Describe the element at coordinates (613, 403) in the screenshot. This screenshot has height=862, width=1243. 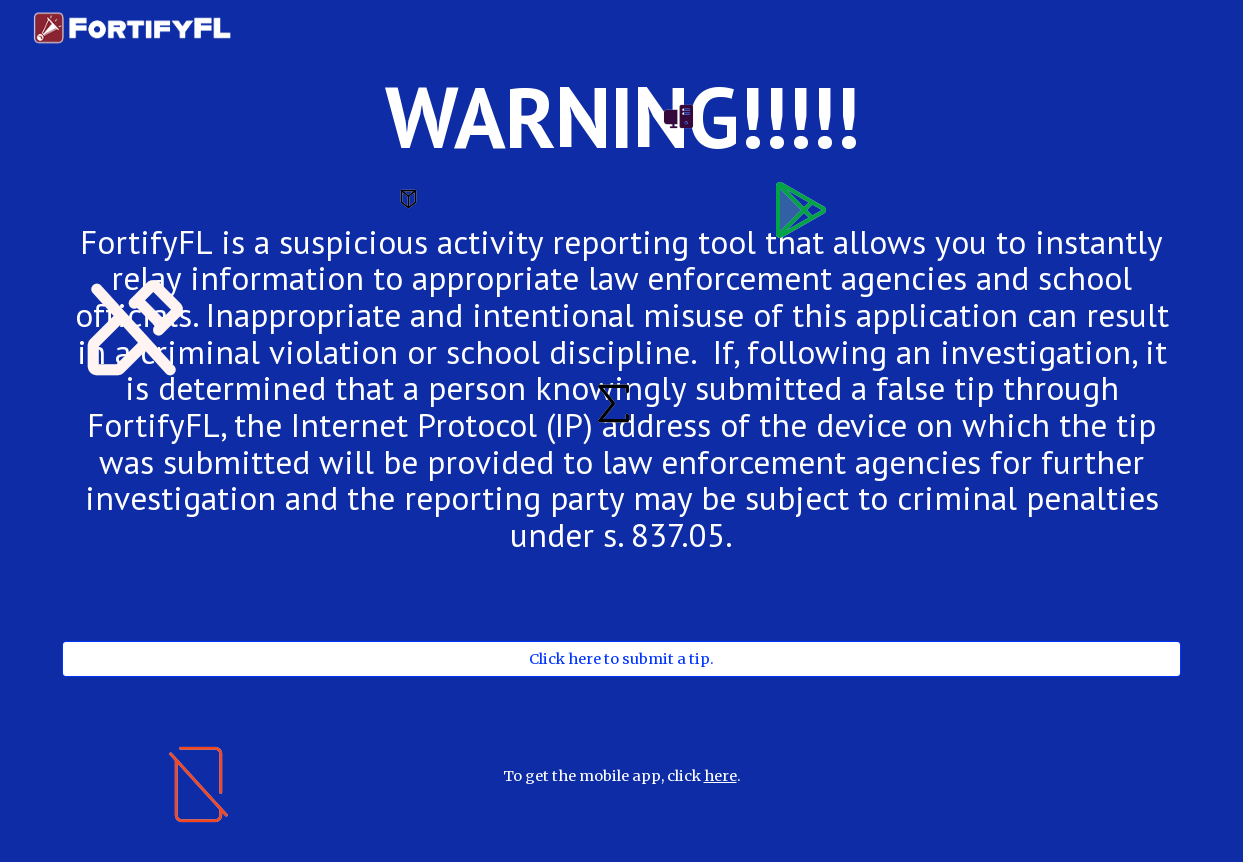
I see `calculate sum or total of selected values` at that location.